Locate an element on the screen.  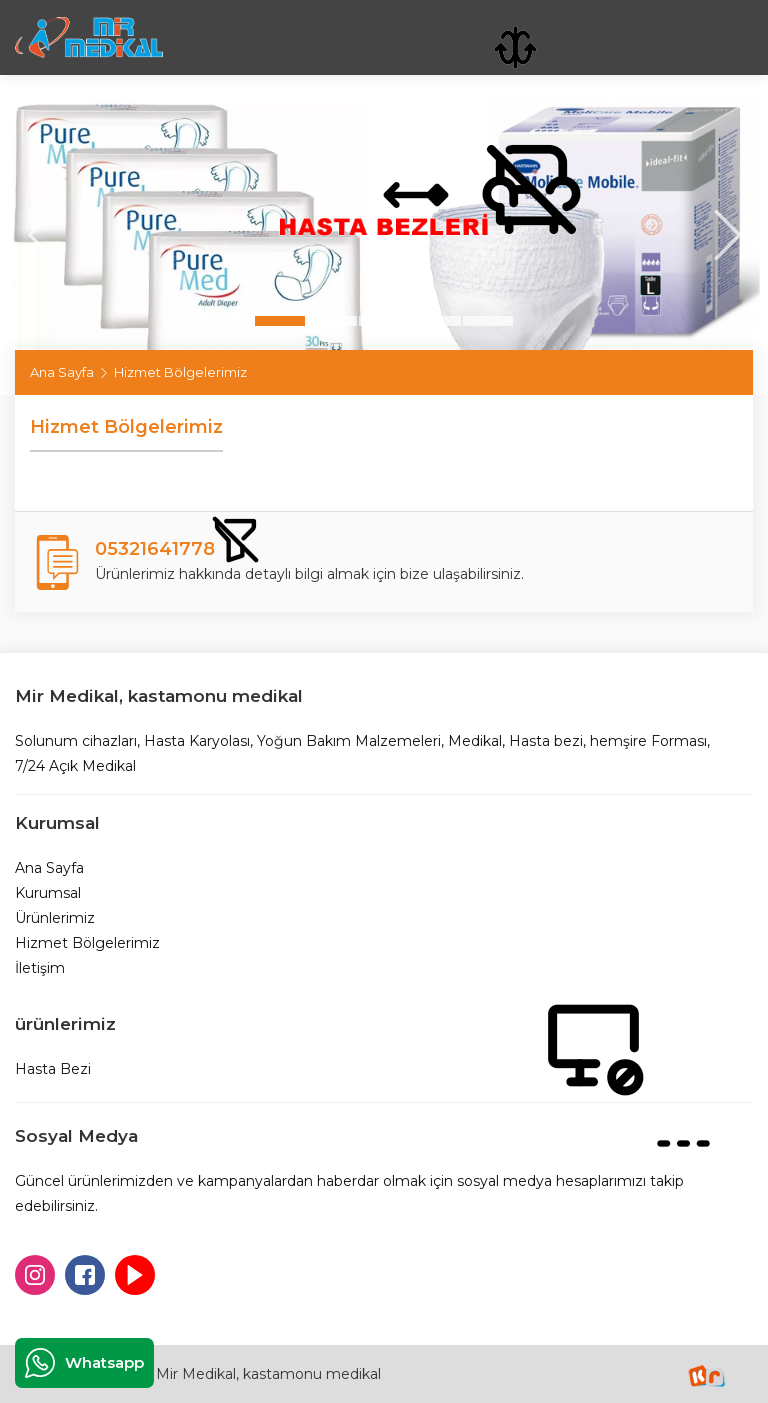
go back or return to previous step is located at coordinates (416, 195).